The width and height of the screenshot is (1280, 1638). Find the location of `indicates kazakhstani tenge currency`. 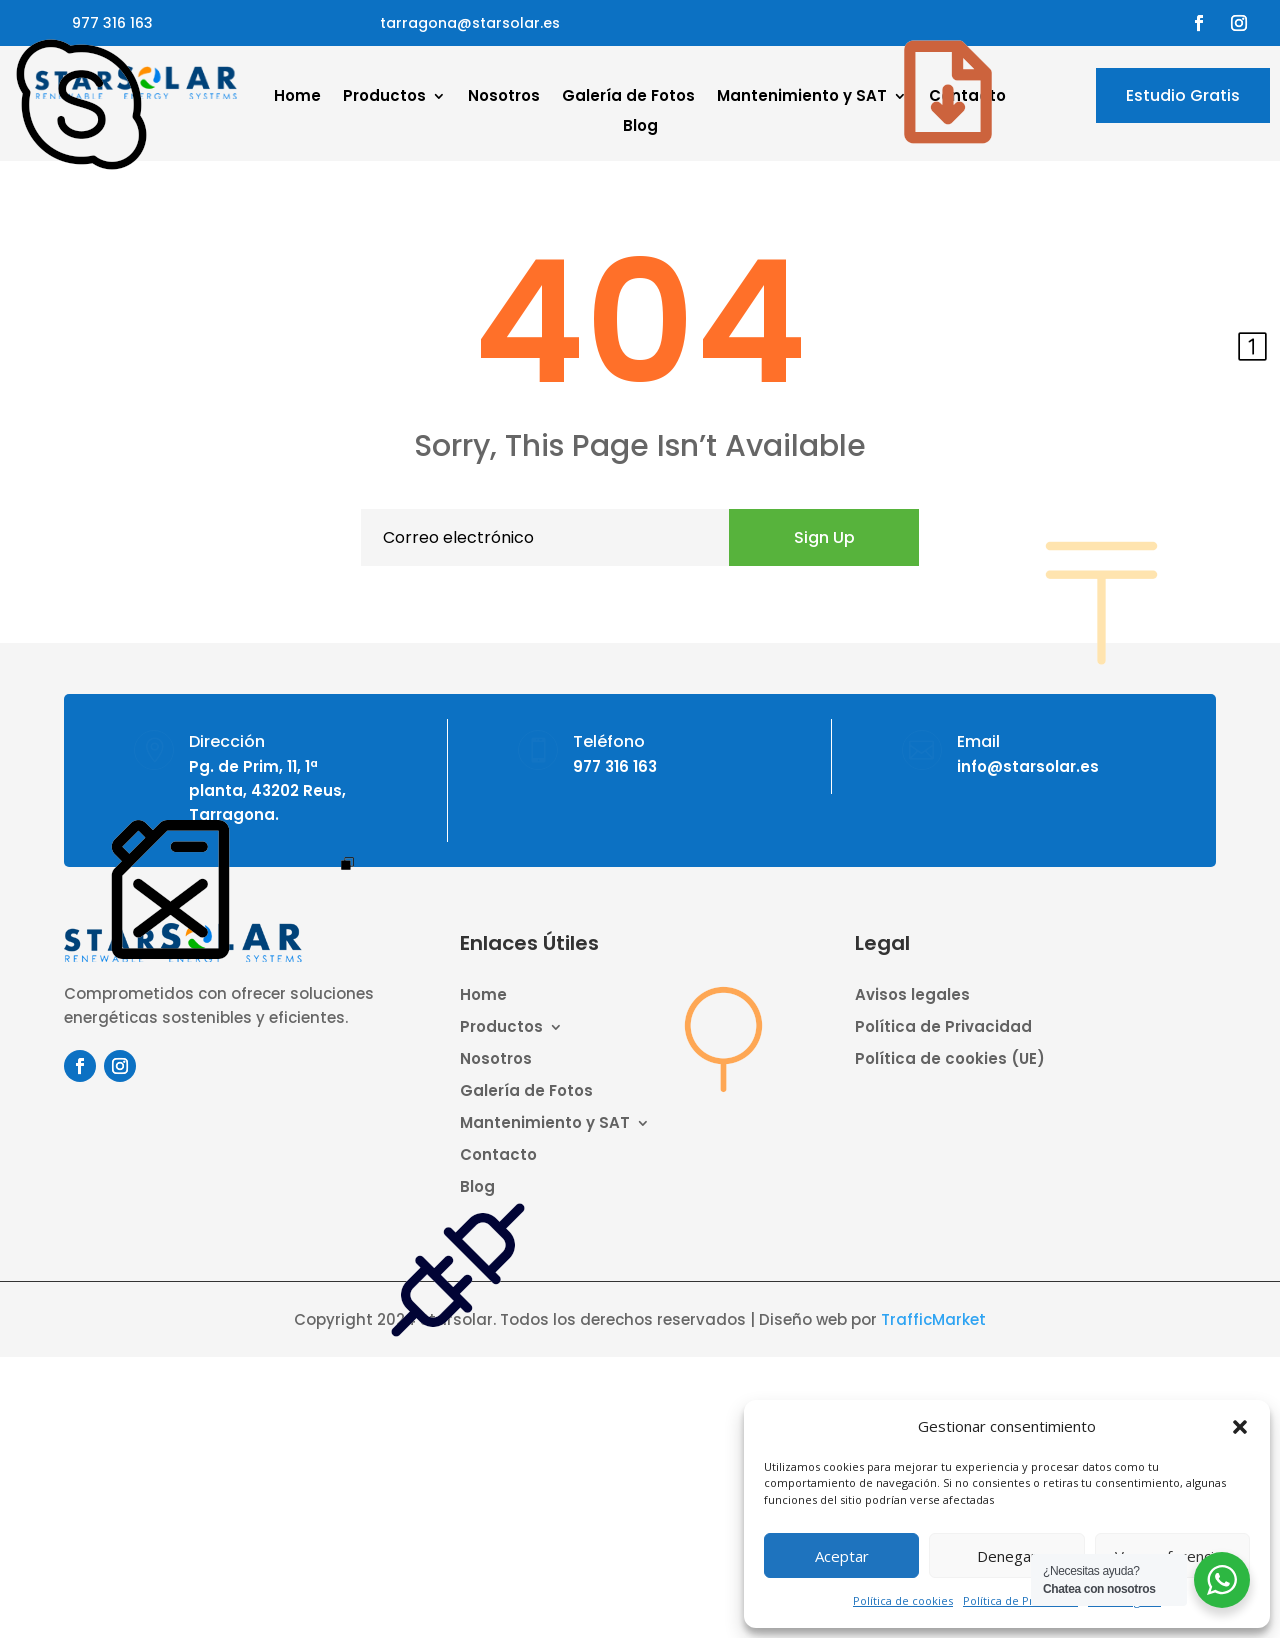

indicates kazakhstani tenge currency is located at coordinates (1101, 597).